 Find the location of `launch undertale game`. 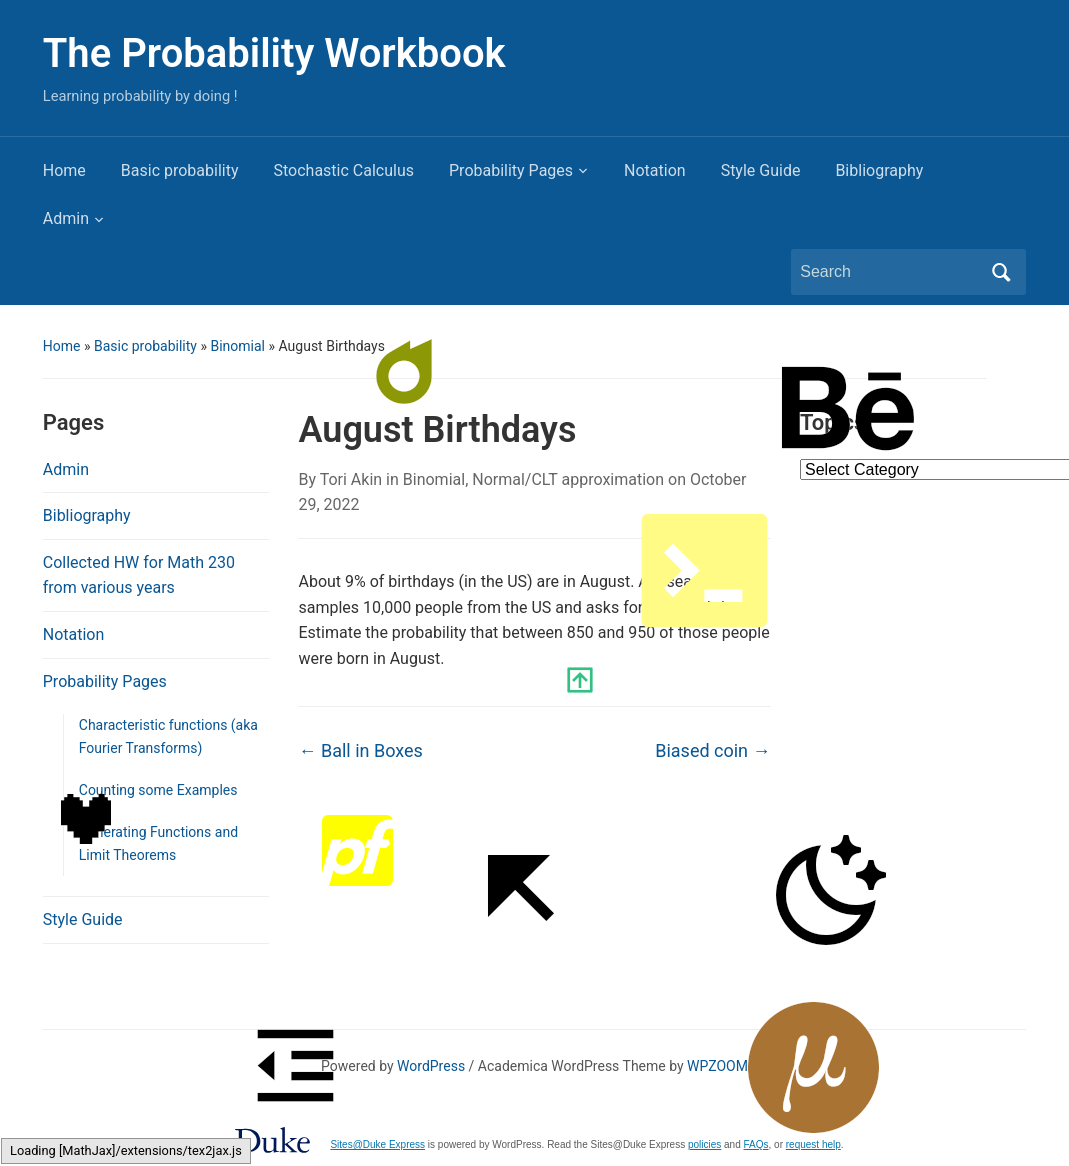

launch undertale game is located at coordinates (86, 819).